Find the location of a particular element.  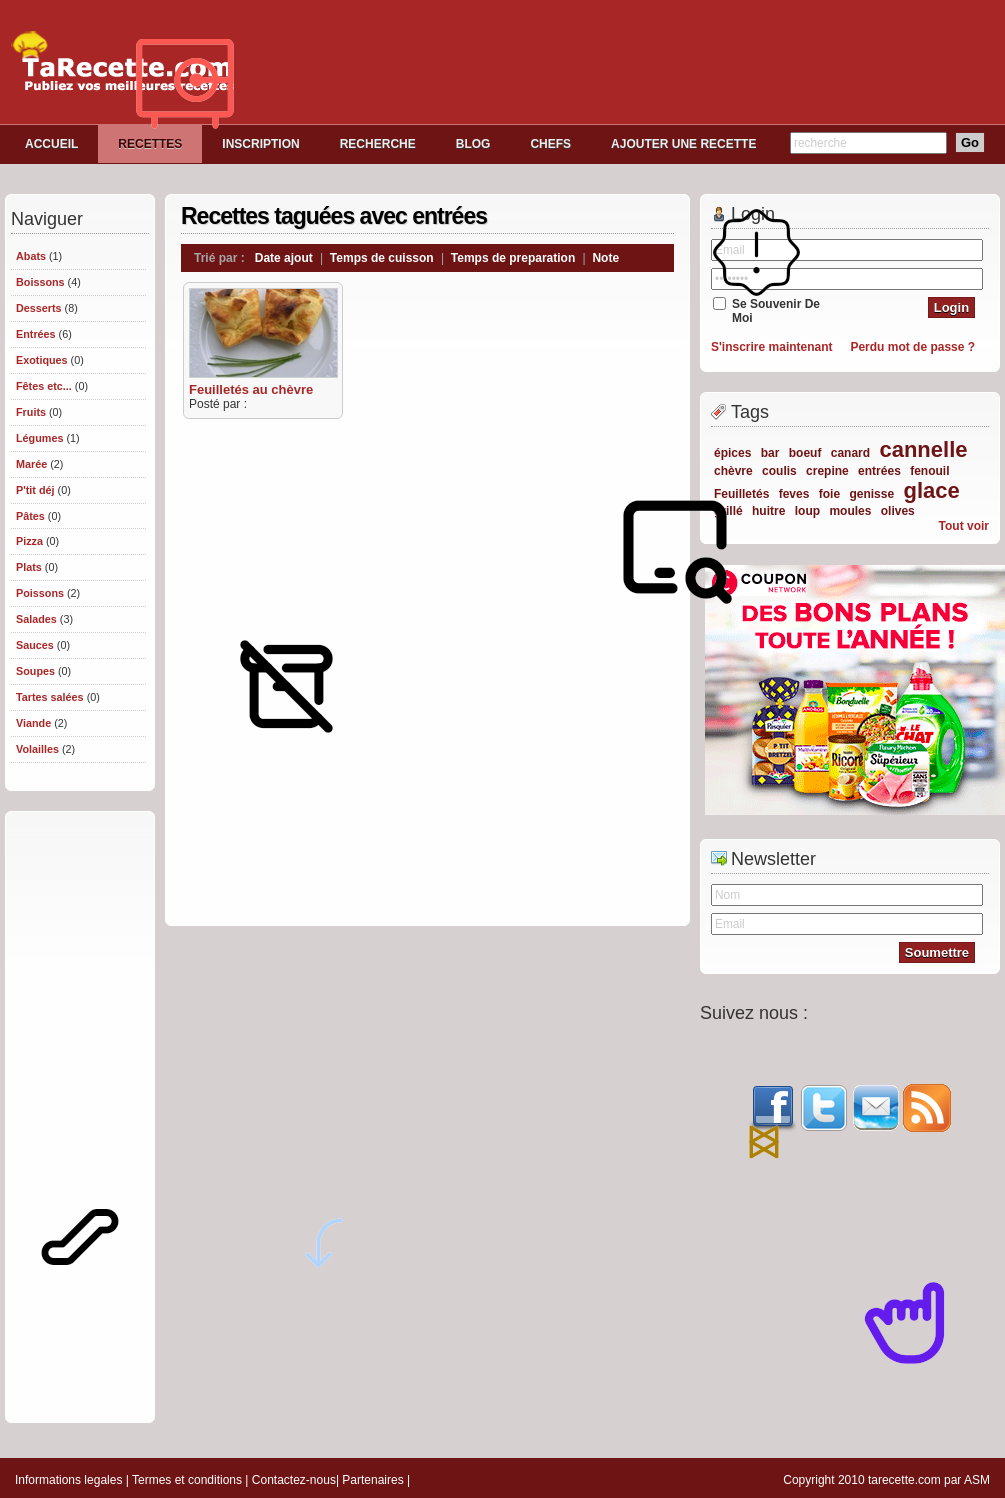

disable archive functionality is located at coordinates (286, 686).